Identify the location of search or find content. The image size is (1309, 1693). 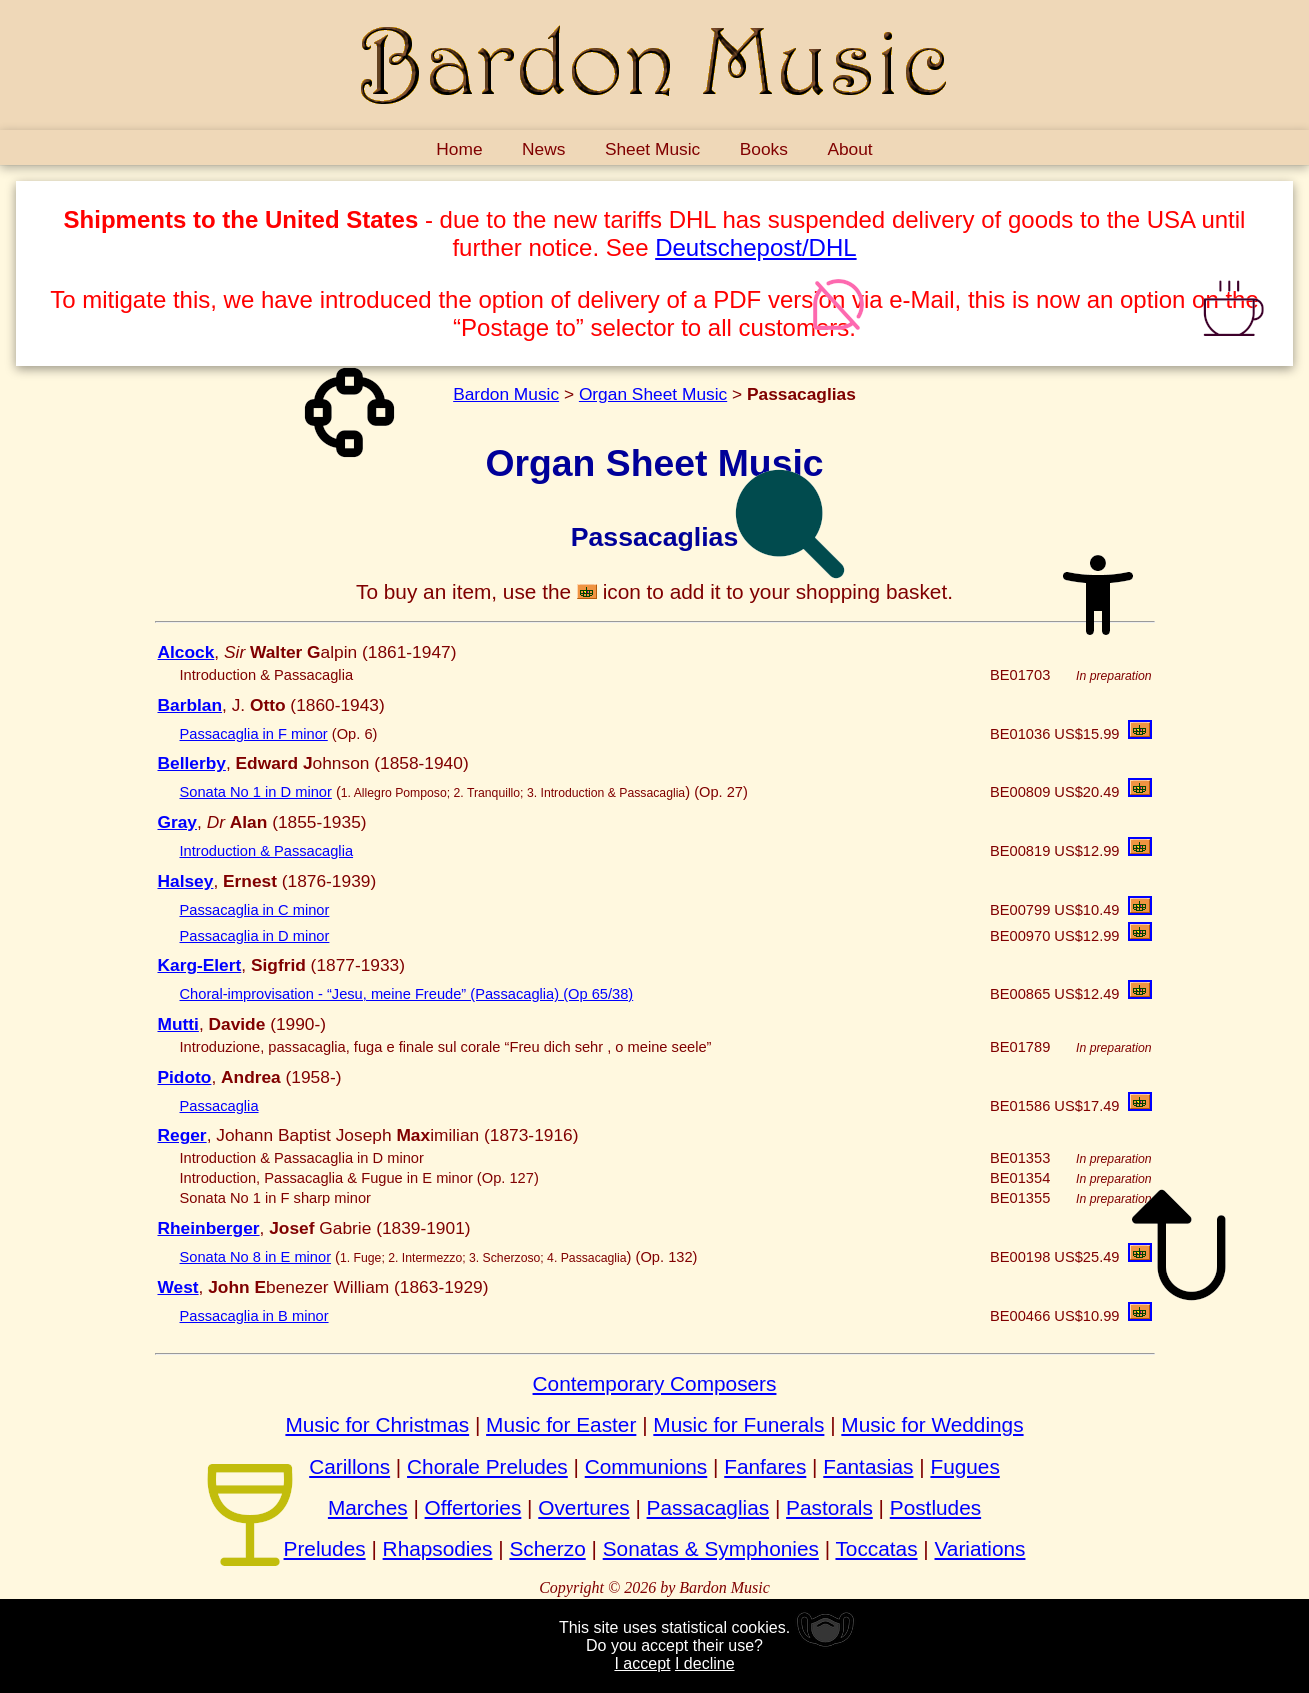
(790, 524).